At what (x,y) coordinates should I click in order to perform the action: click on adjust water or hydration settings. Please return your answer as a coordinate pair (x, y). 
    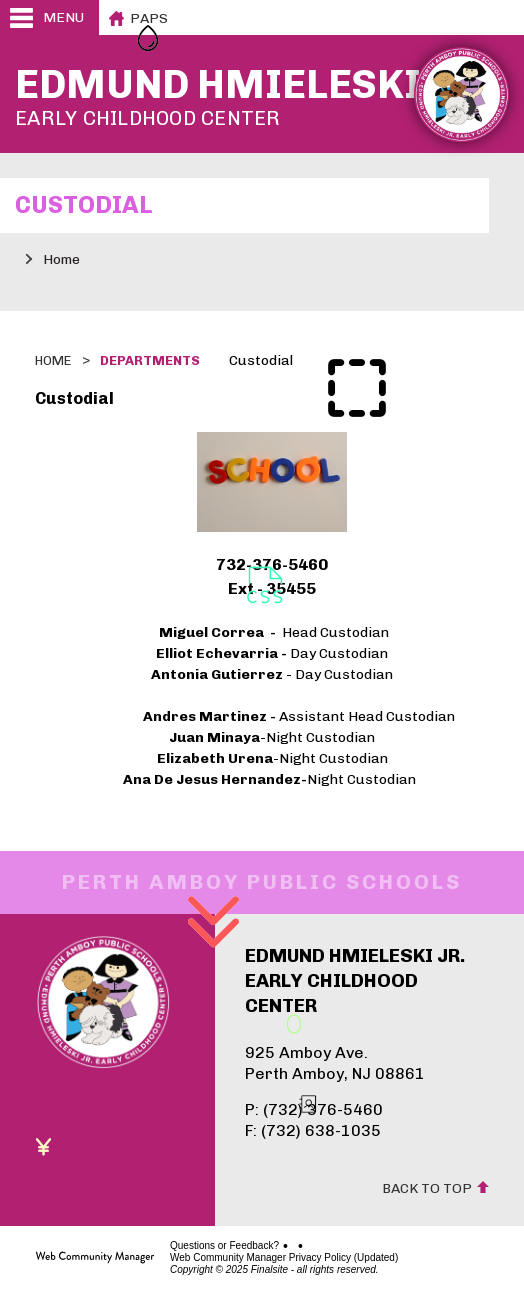
    Looking at the image, I should click on (148, 39).